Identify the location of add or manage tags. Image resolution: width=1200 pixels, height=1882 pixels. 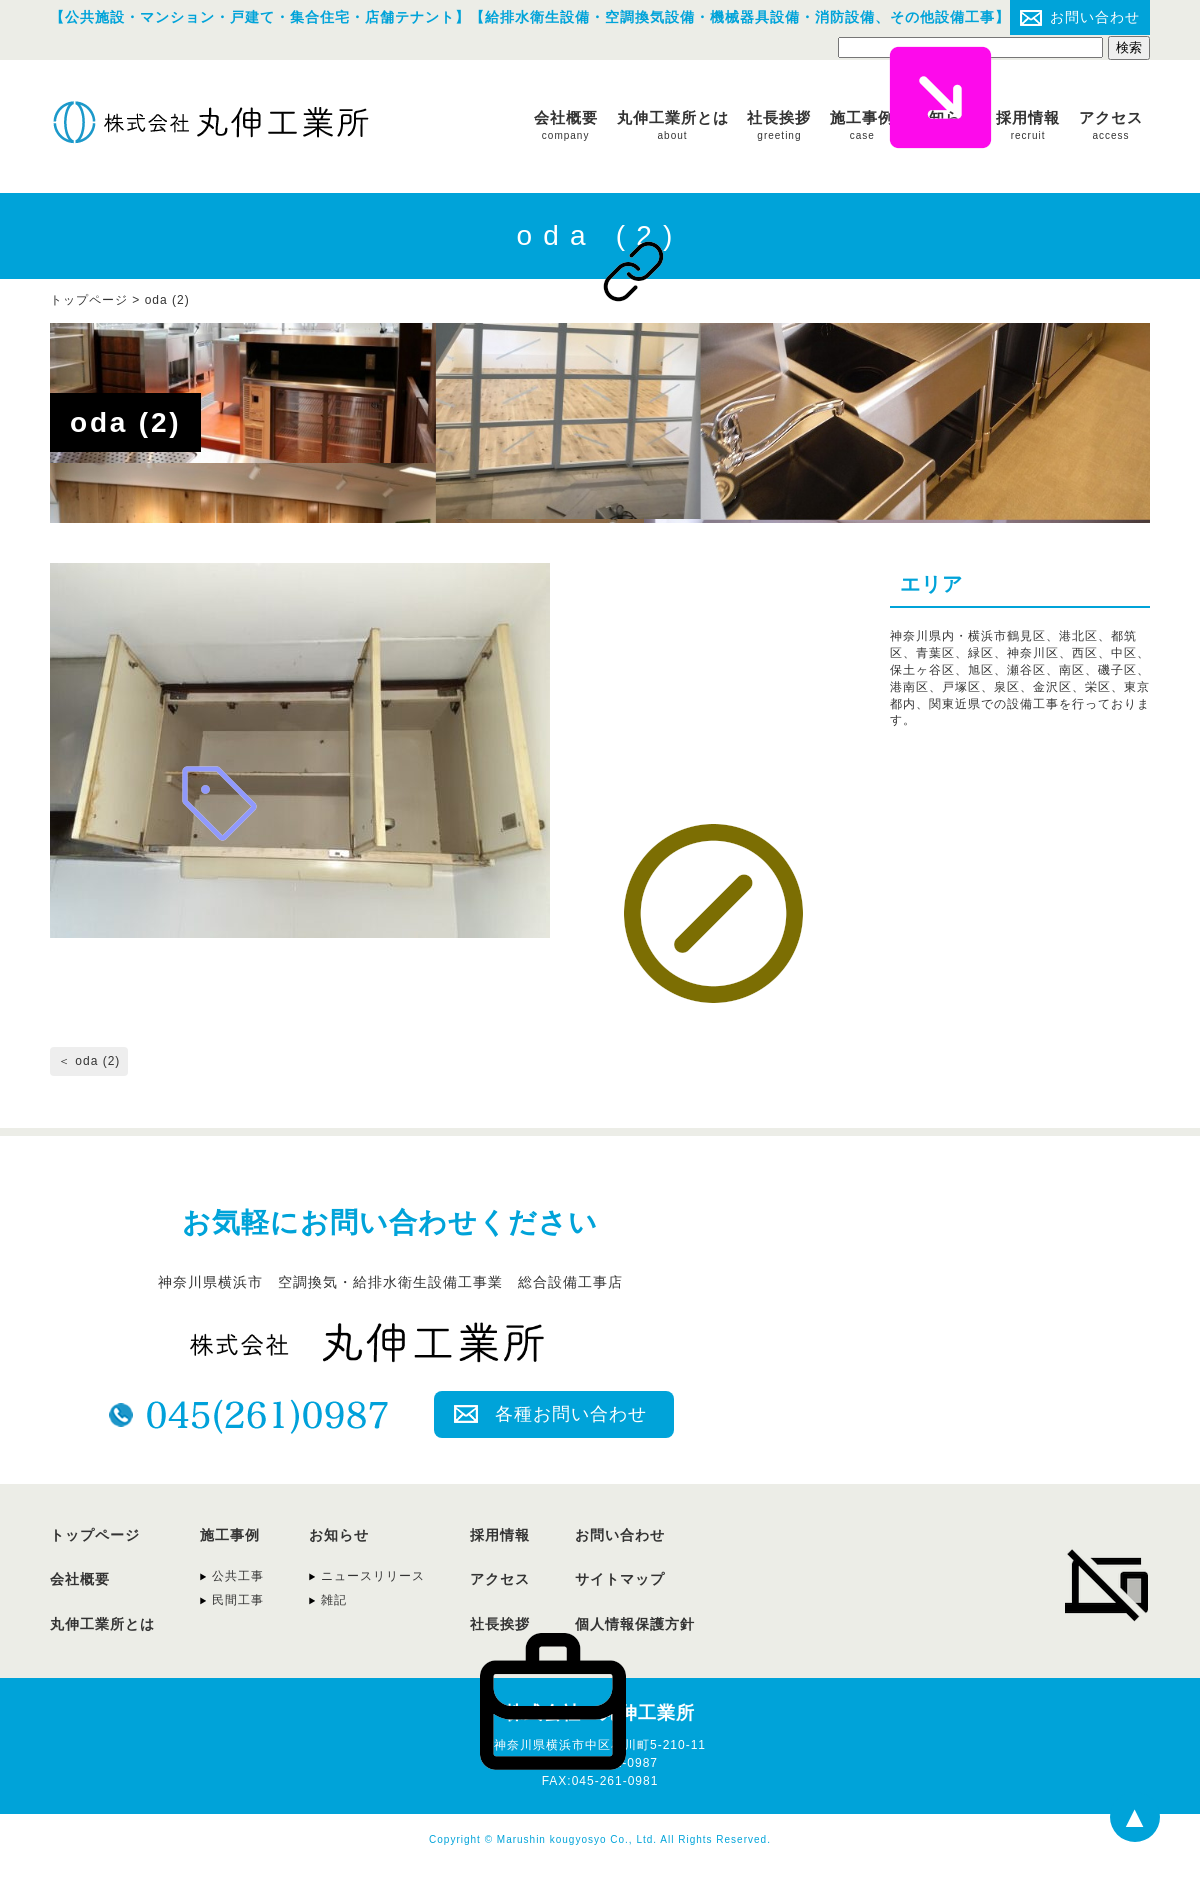
(220, 804).